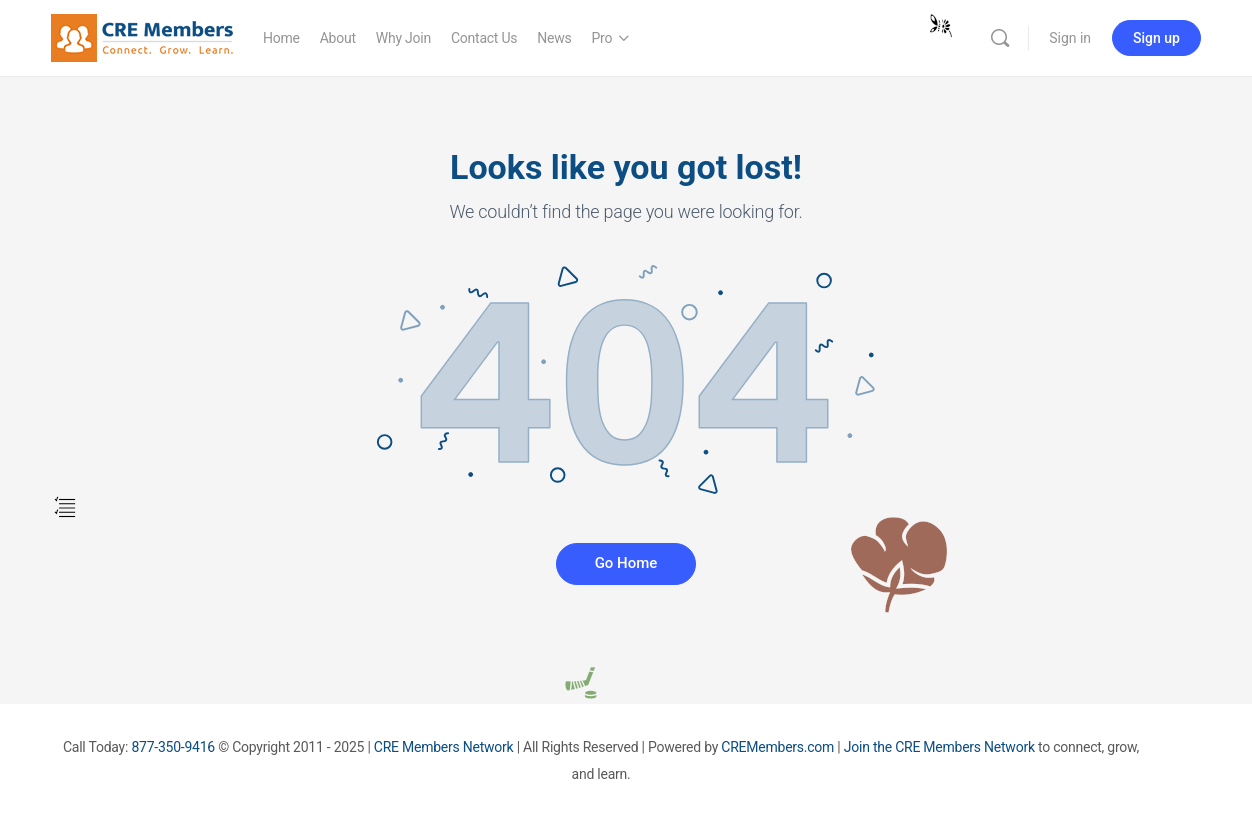  I want to click on view your task checklist, so click(66, 508).